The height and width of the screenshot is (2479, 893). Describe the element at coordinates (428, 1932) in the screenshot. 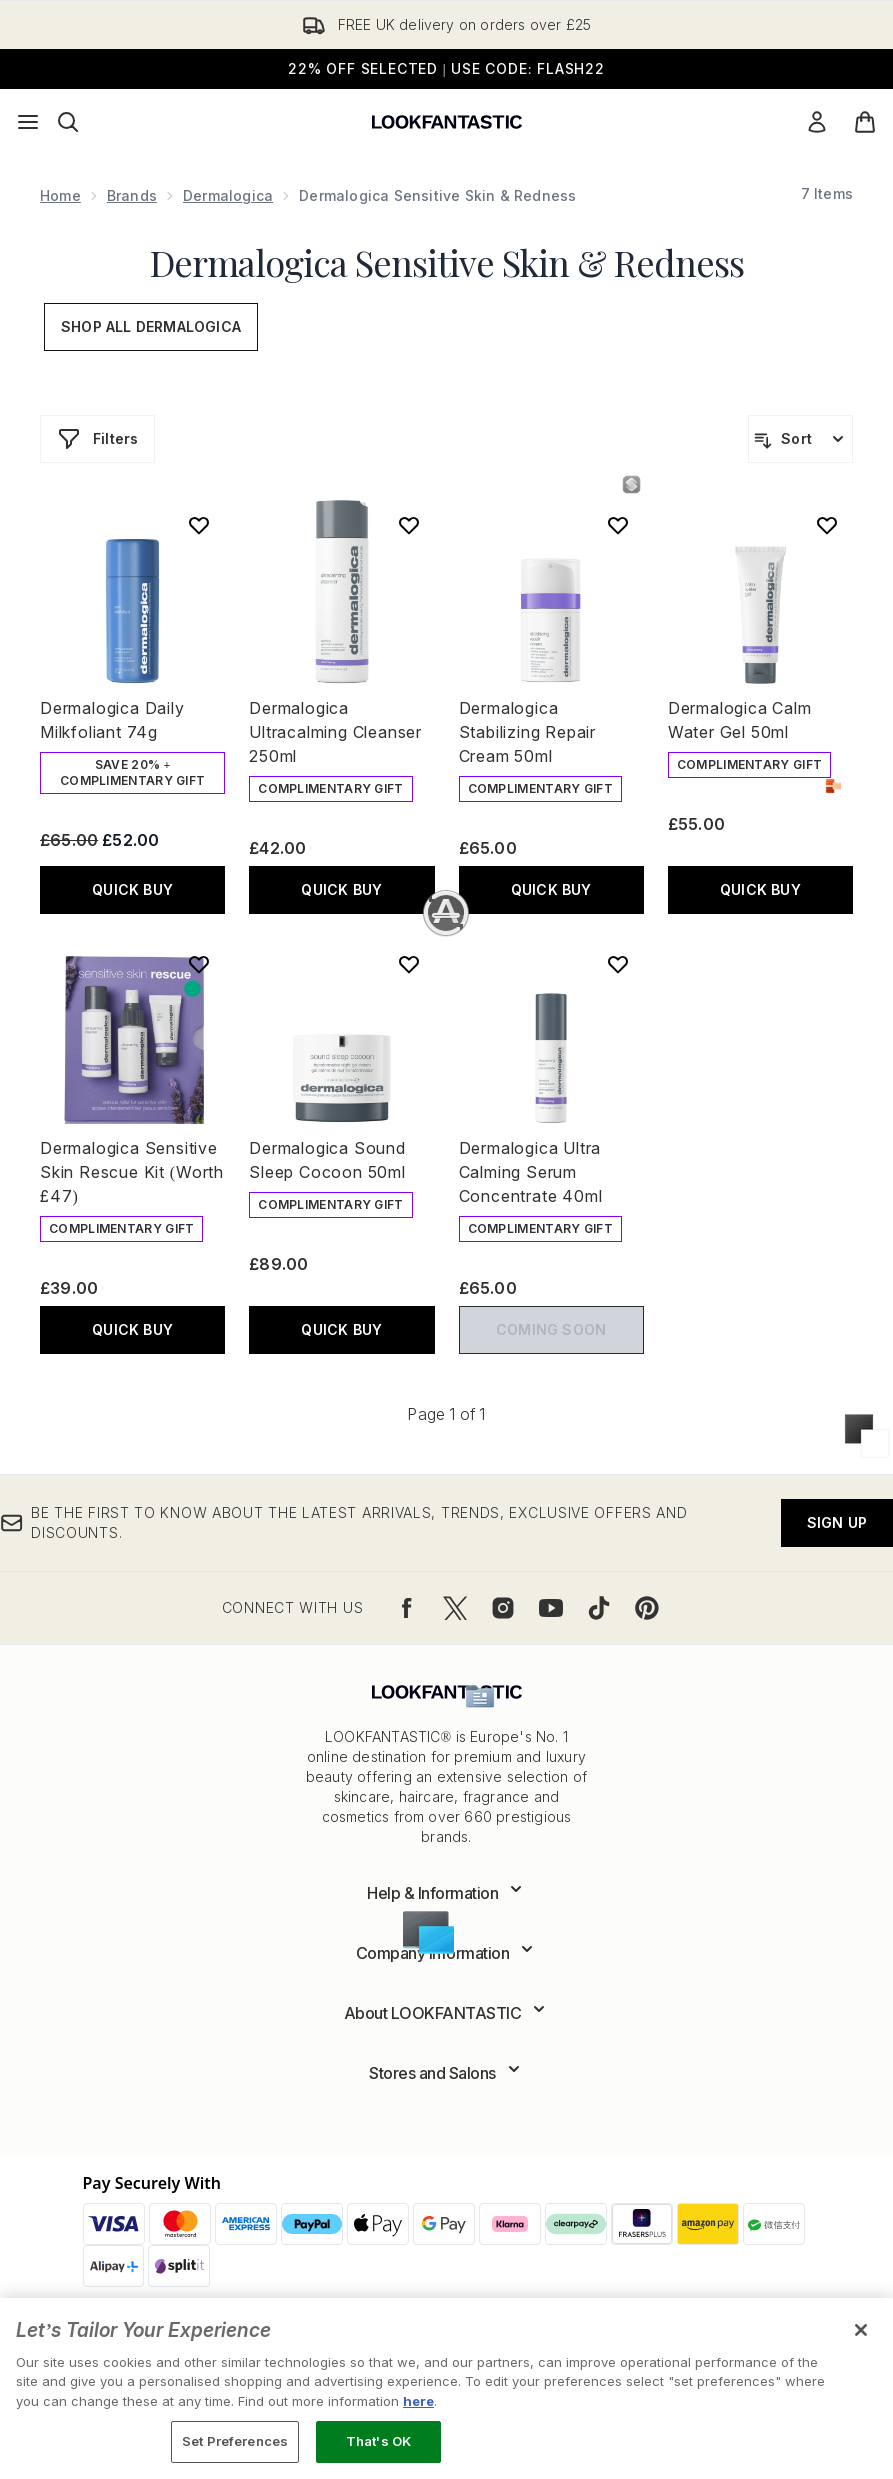

I see `launch emulator application` at that location.